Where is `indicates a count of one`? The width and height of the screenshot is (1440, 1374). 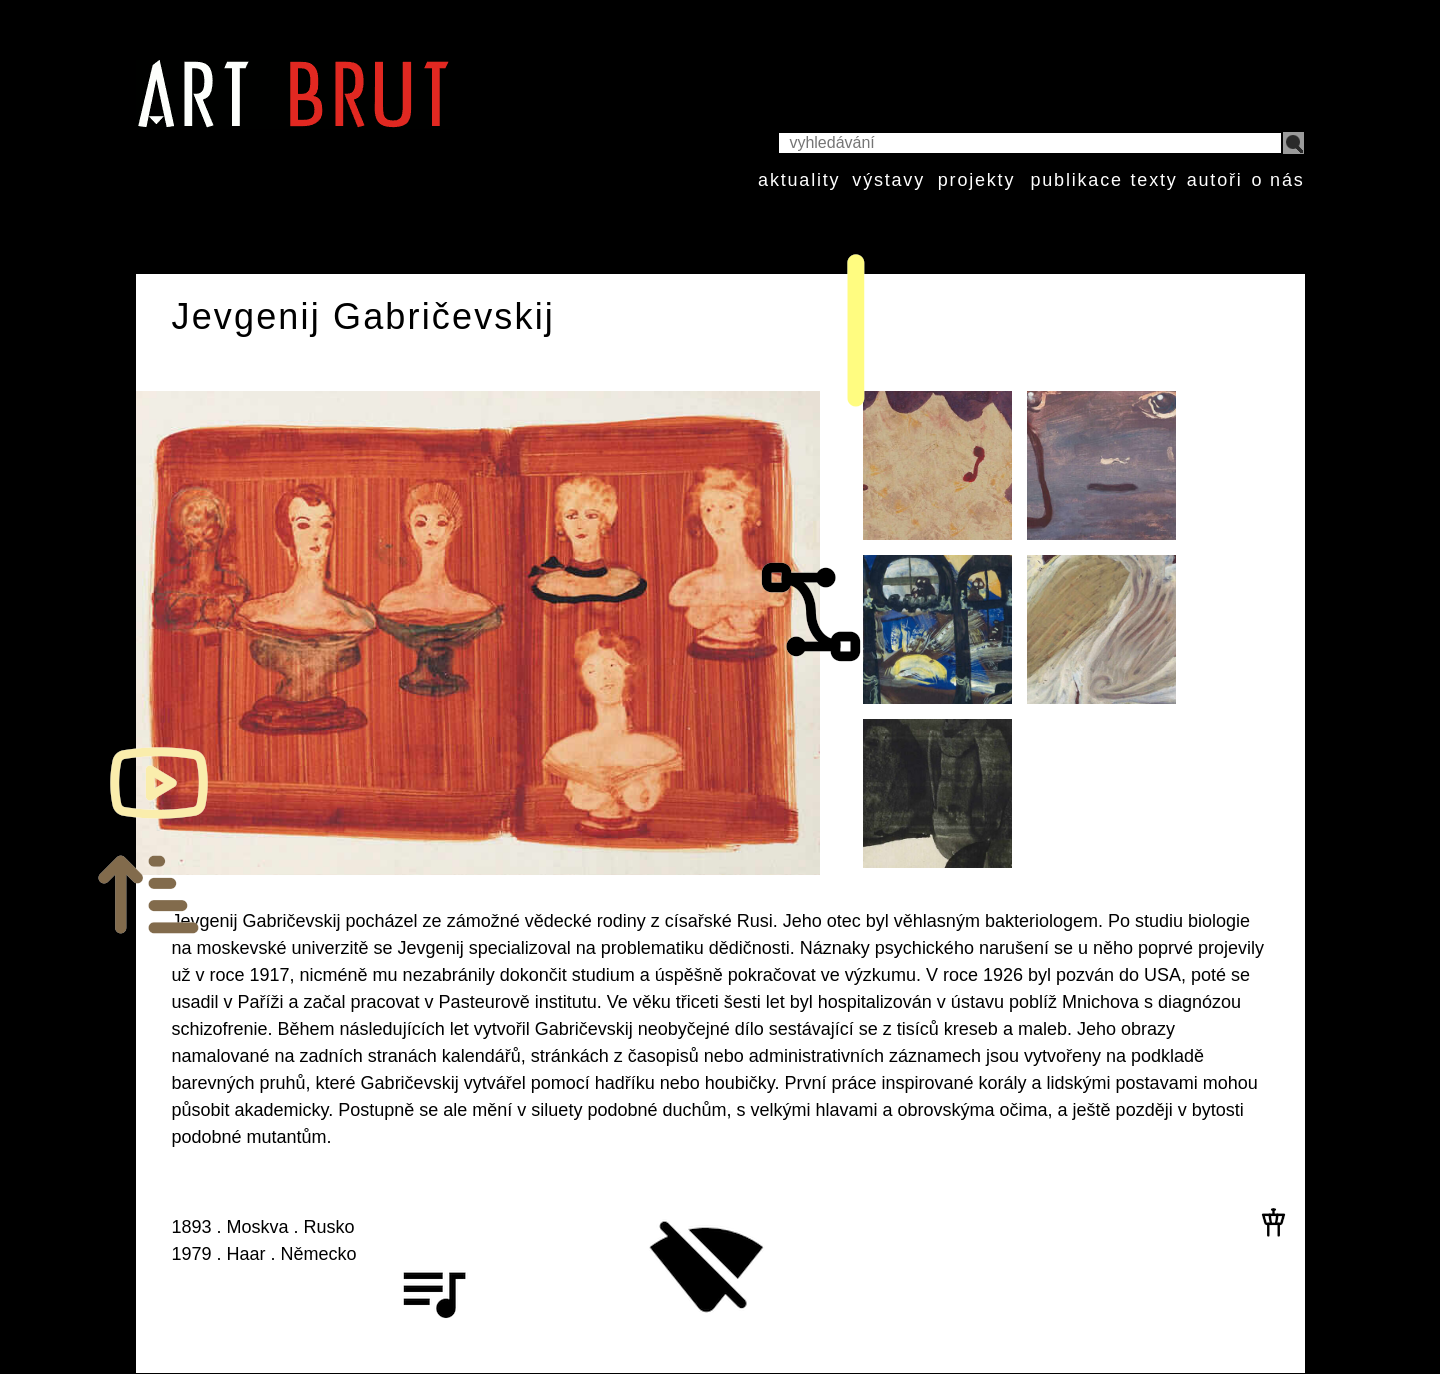
indicates a count of one is located at coordinates (923, 330).